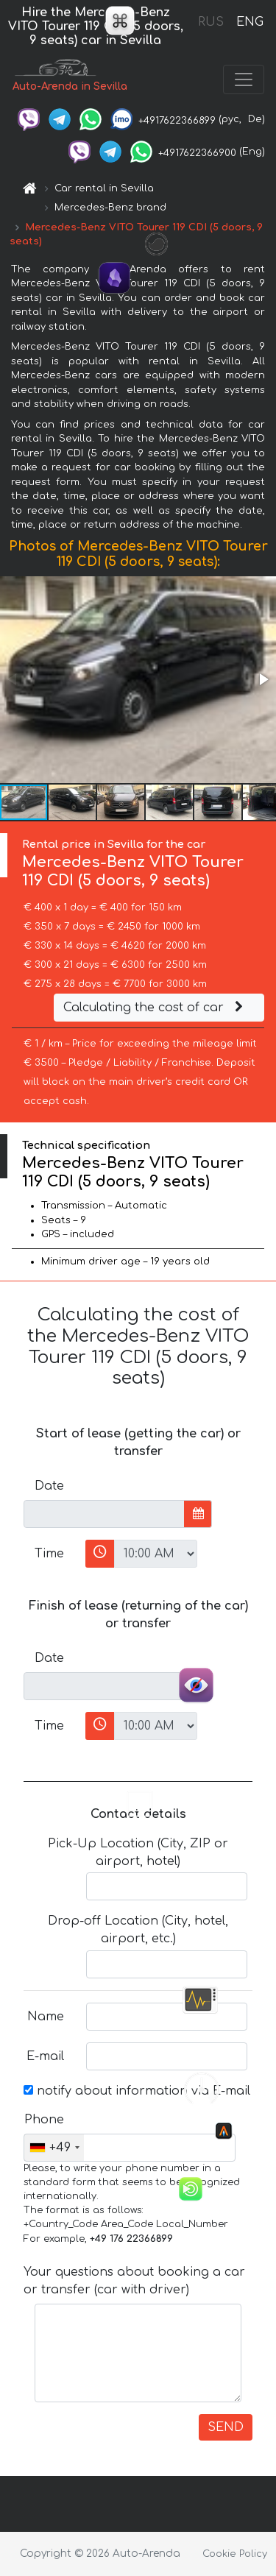  I want to click on launch budgie desktop environment, so click(156, 244).